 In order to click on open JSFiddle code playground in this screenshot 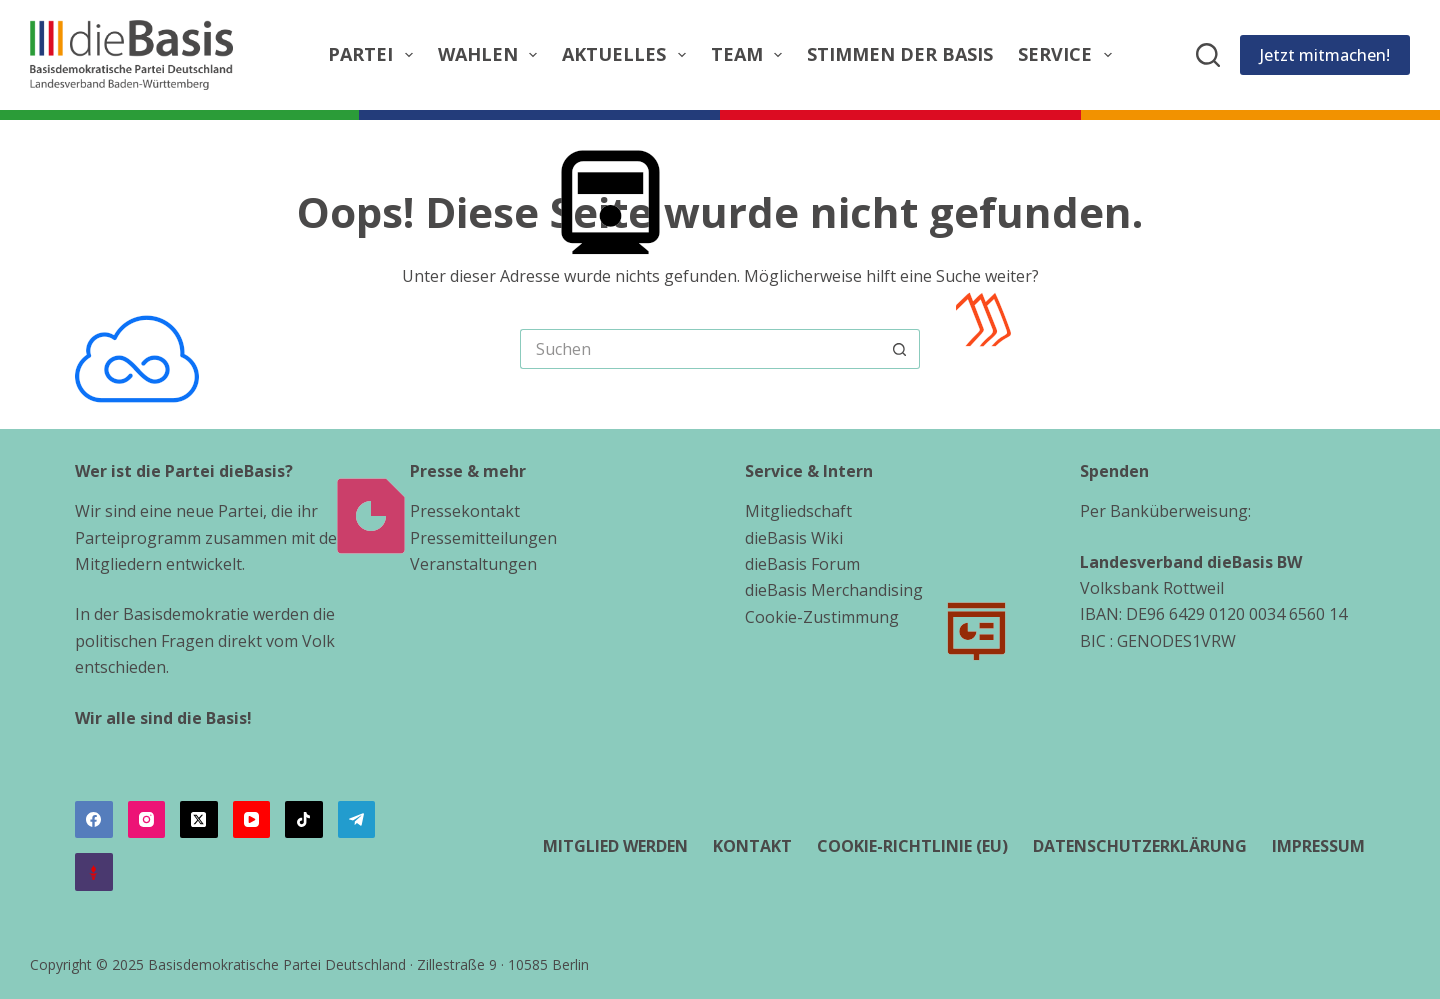, I will do `click(137, 359)`.